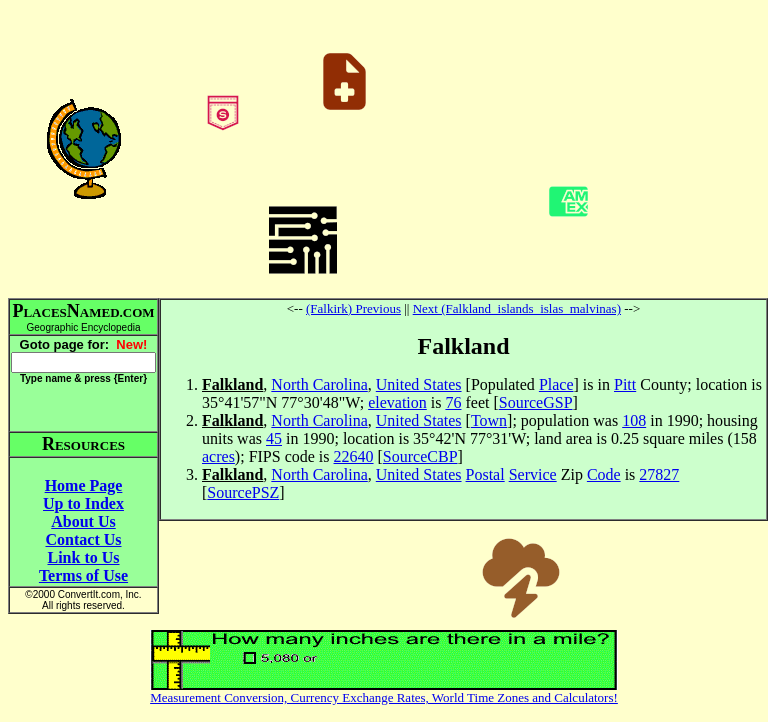 The height and width of the screenshot is (722, 768). What do you see at coordinates (521, 577) in the screenshot?
I see `indicates thunderstorm weather conditions` at bounding box center [521, 577].